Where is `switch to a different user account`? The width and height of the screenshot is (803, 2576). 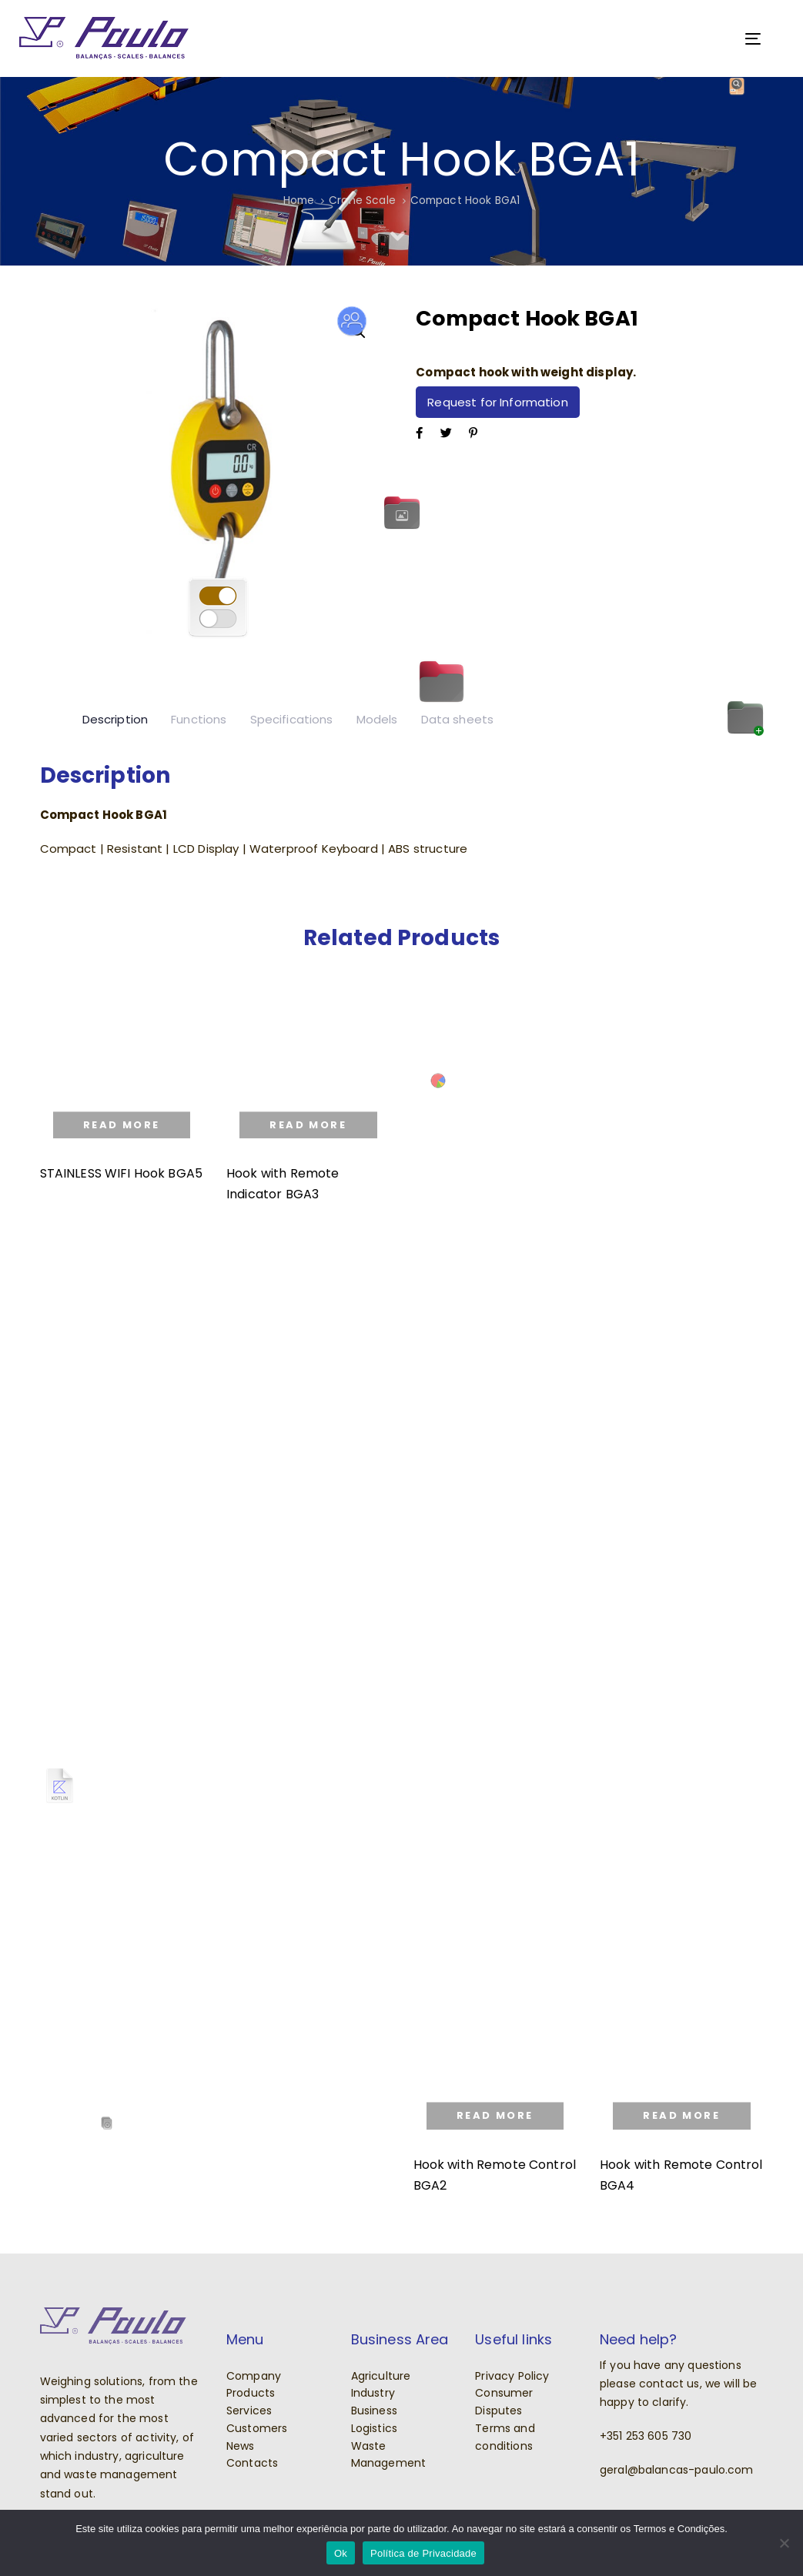 switch to a different user account is located at coordinates (352, 321).